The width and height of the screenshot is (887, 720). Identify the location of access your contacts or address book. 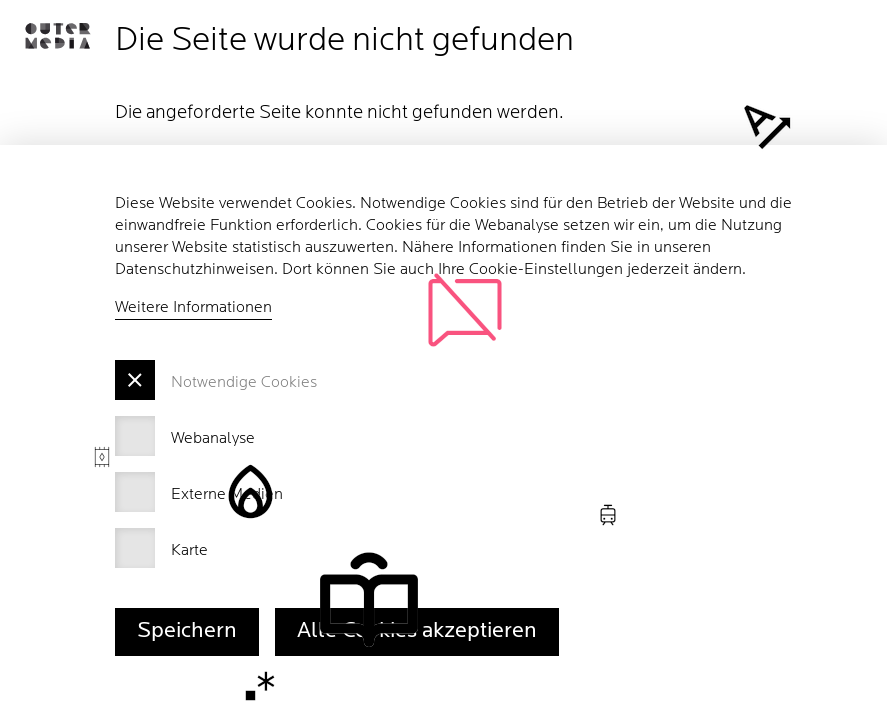
(369, 598).